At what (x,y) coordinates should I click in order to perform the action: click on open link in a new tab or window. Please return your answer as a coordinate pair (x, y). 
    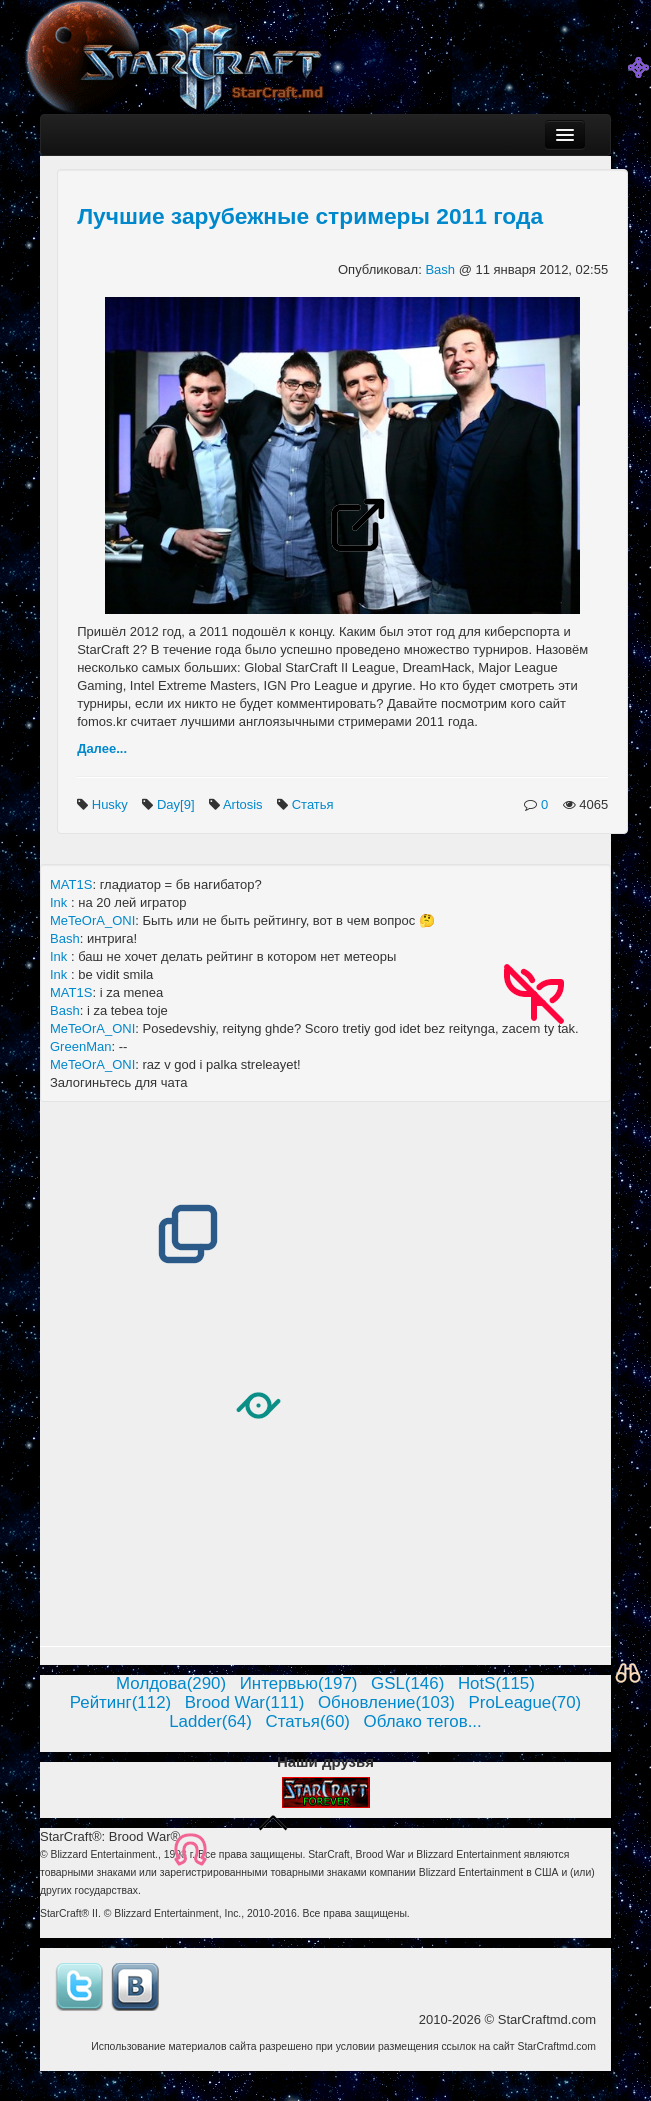
    Looking at the image, I should click on (358, 525).